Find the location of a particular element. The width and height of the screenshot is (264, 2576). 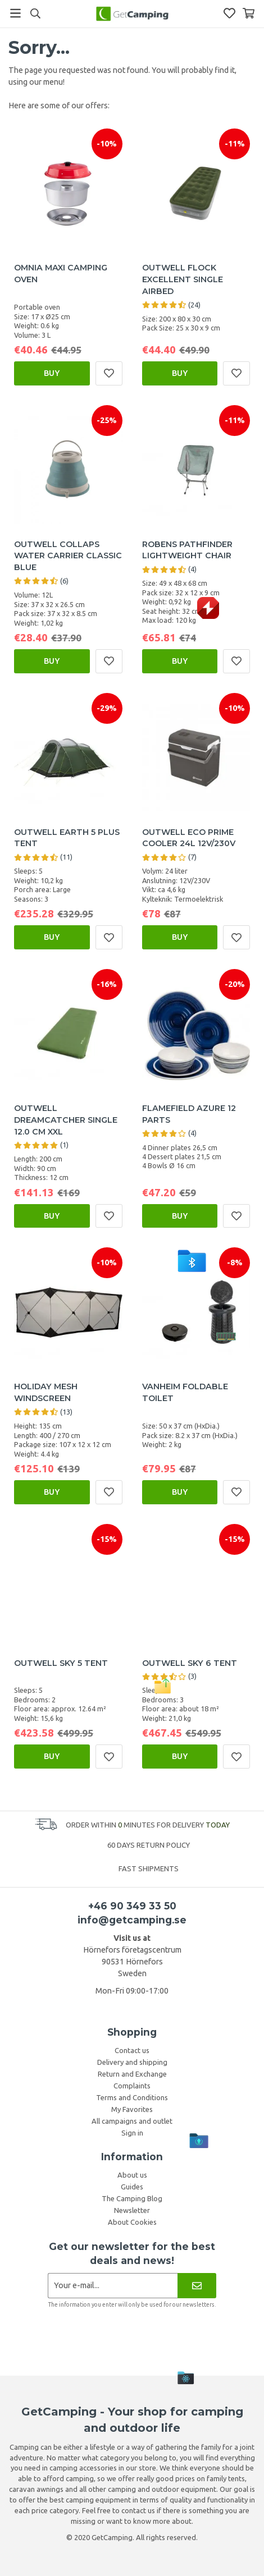

open react project folder is located at coordinates (185, 2378).